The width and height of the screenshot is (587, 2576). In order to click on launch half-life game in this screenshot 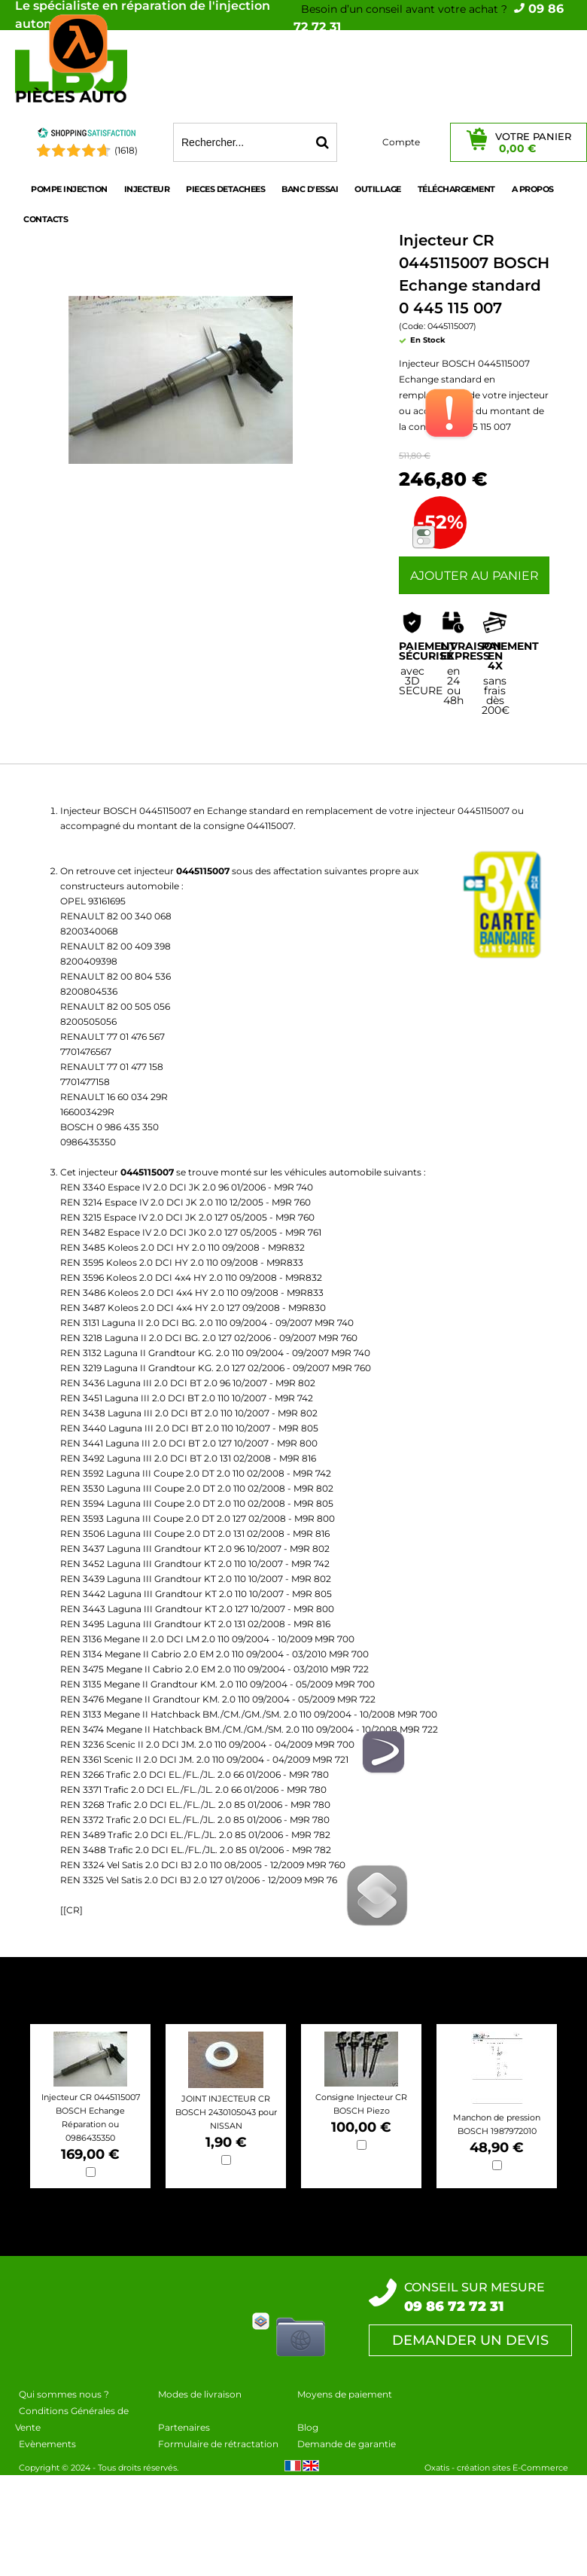, I will do `click(78, 44)`.